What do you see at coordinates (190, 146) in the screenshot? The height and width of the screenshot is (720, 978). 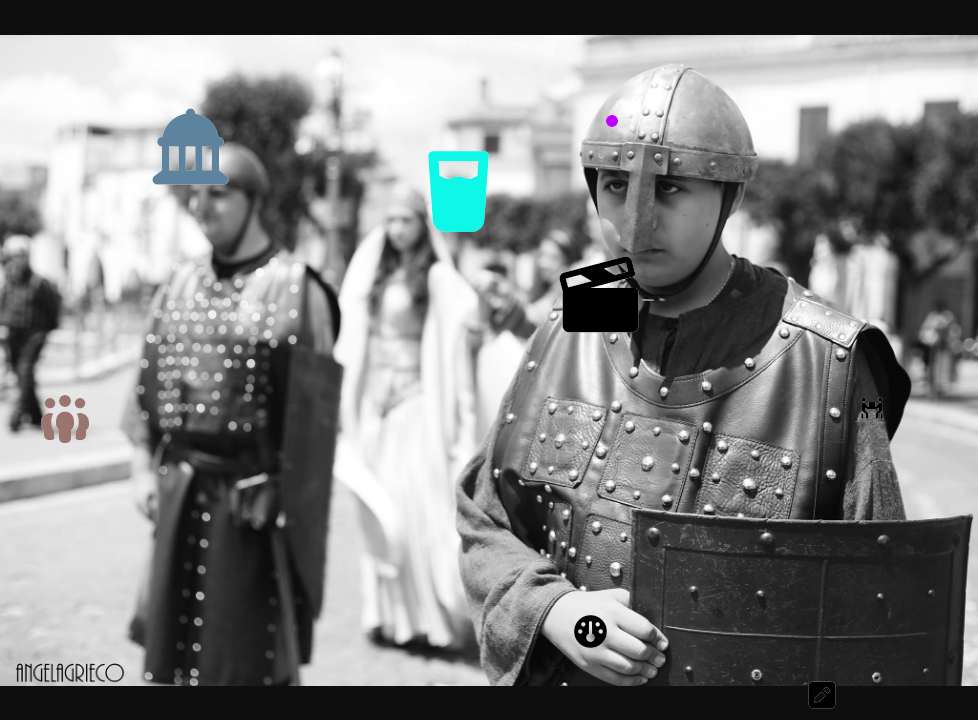 I see `view government or civic services` at bounding box center [190, 146].